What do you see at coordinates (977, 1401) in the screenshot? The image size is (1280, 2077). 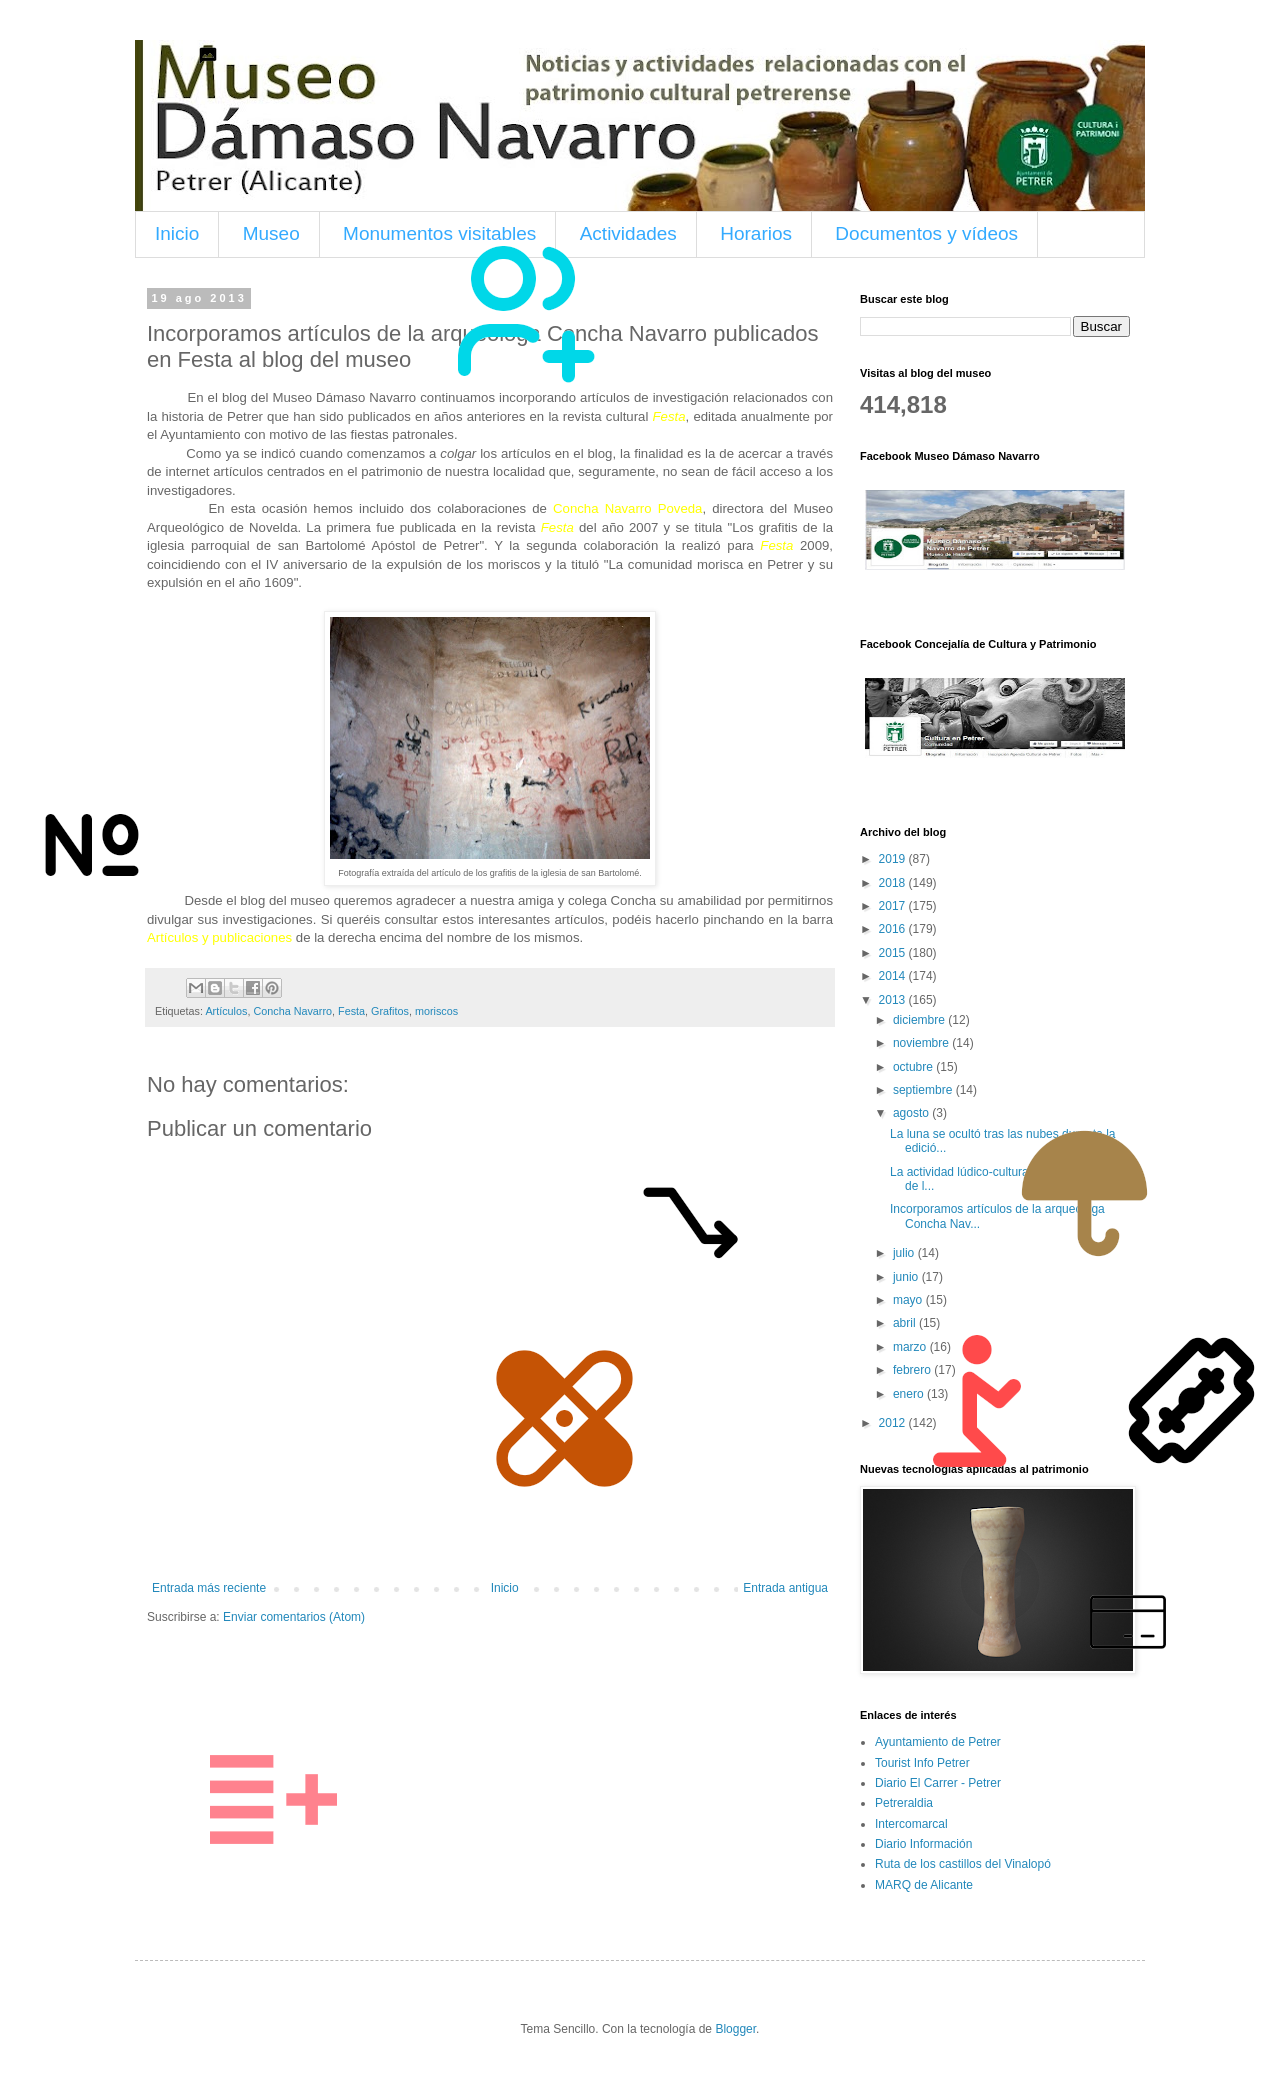 I see `access prayer or meditation features` at bounding box center [977, 1401].